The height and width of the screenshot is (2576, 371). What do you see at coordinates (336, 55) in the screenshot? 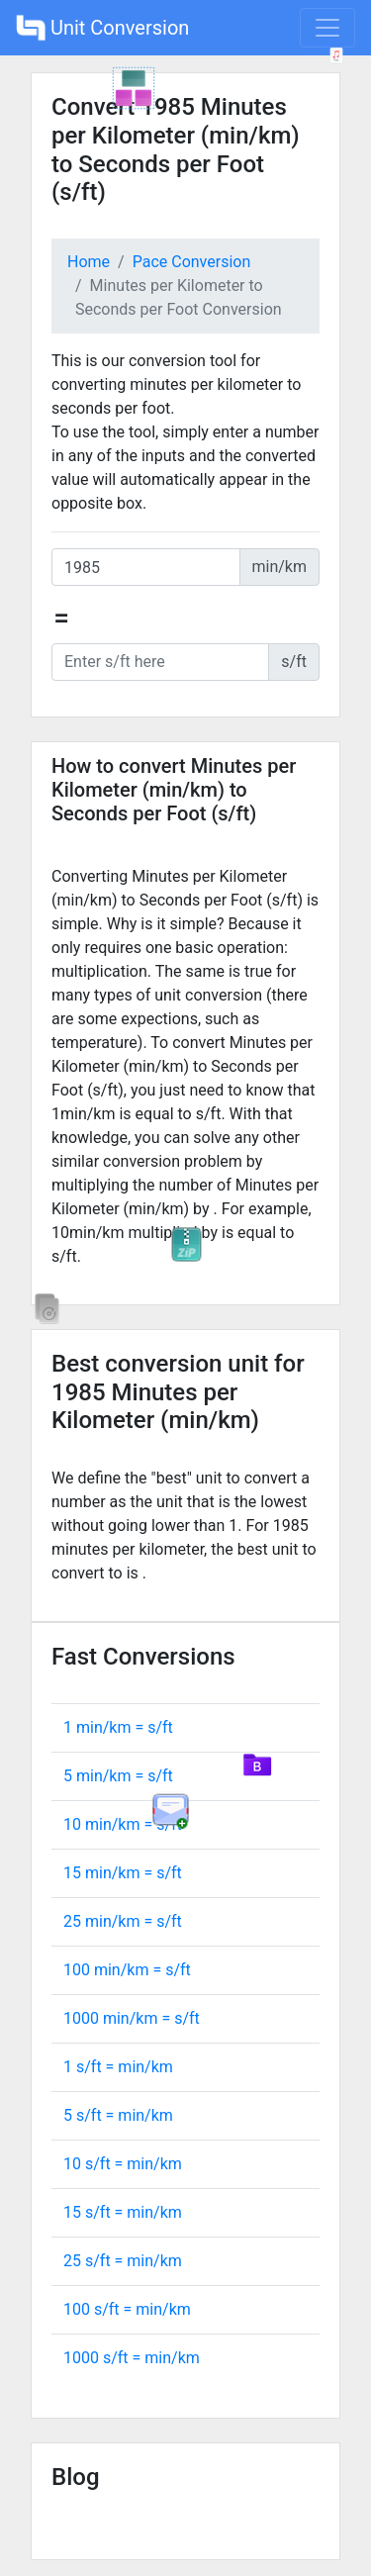
I see `a FLAC audio file` at bounding box center [336, 55].